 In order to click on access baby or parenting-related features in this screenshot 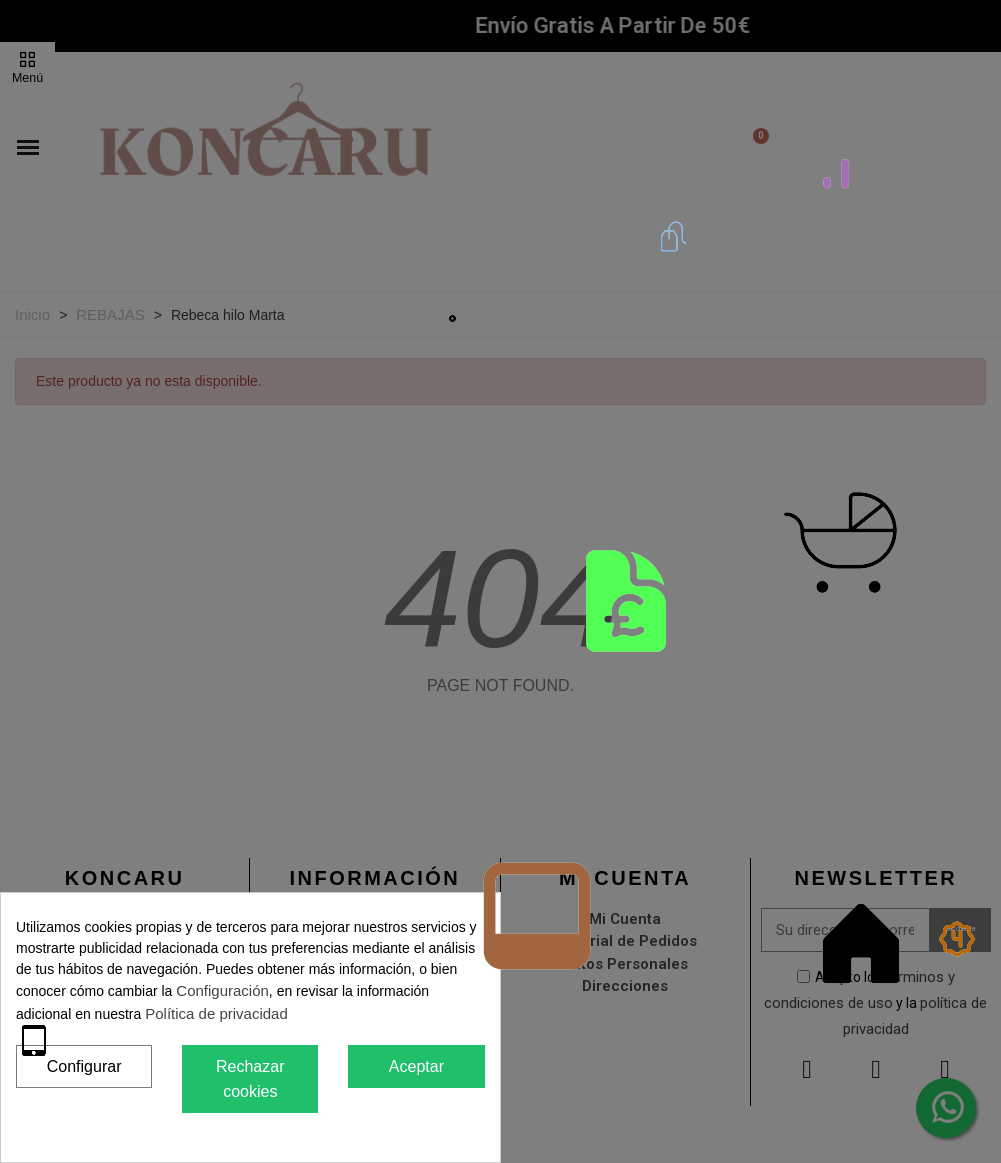, I will do `click(842, 538)`.